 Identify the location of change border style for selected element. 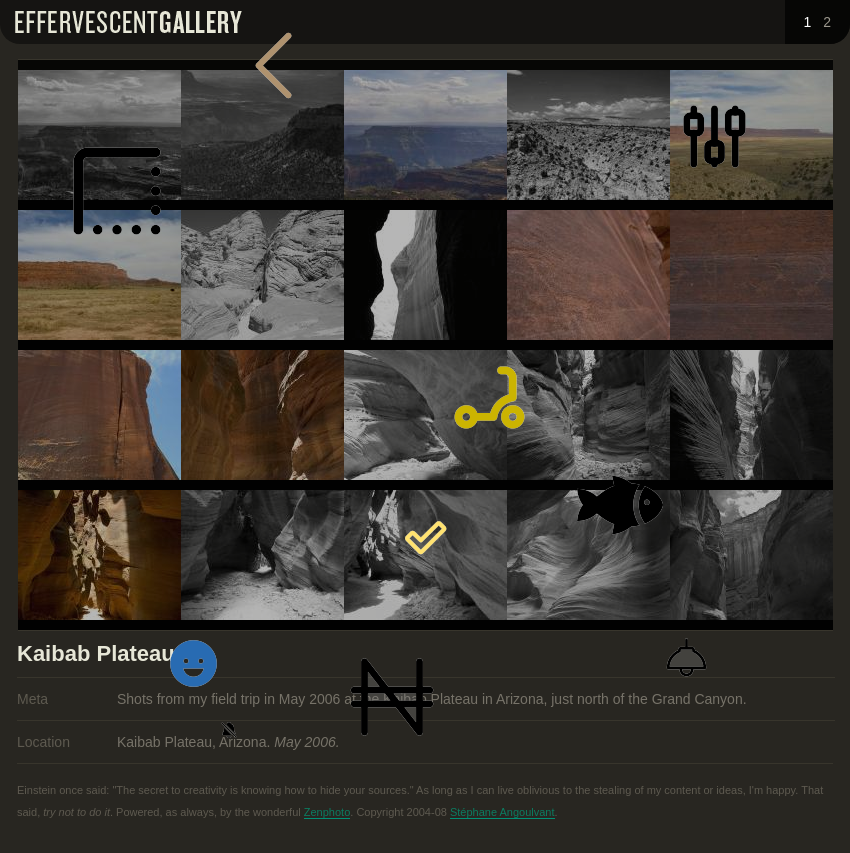
(117, 191).